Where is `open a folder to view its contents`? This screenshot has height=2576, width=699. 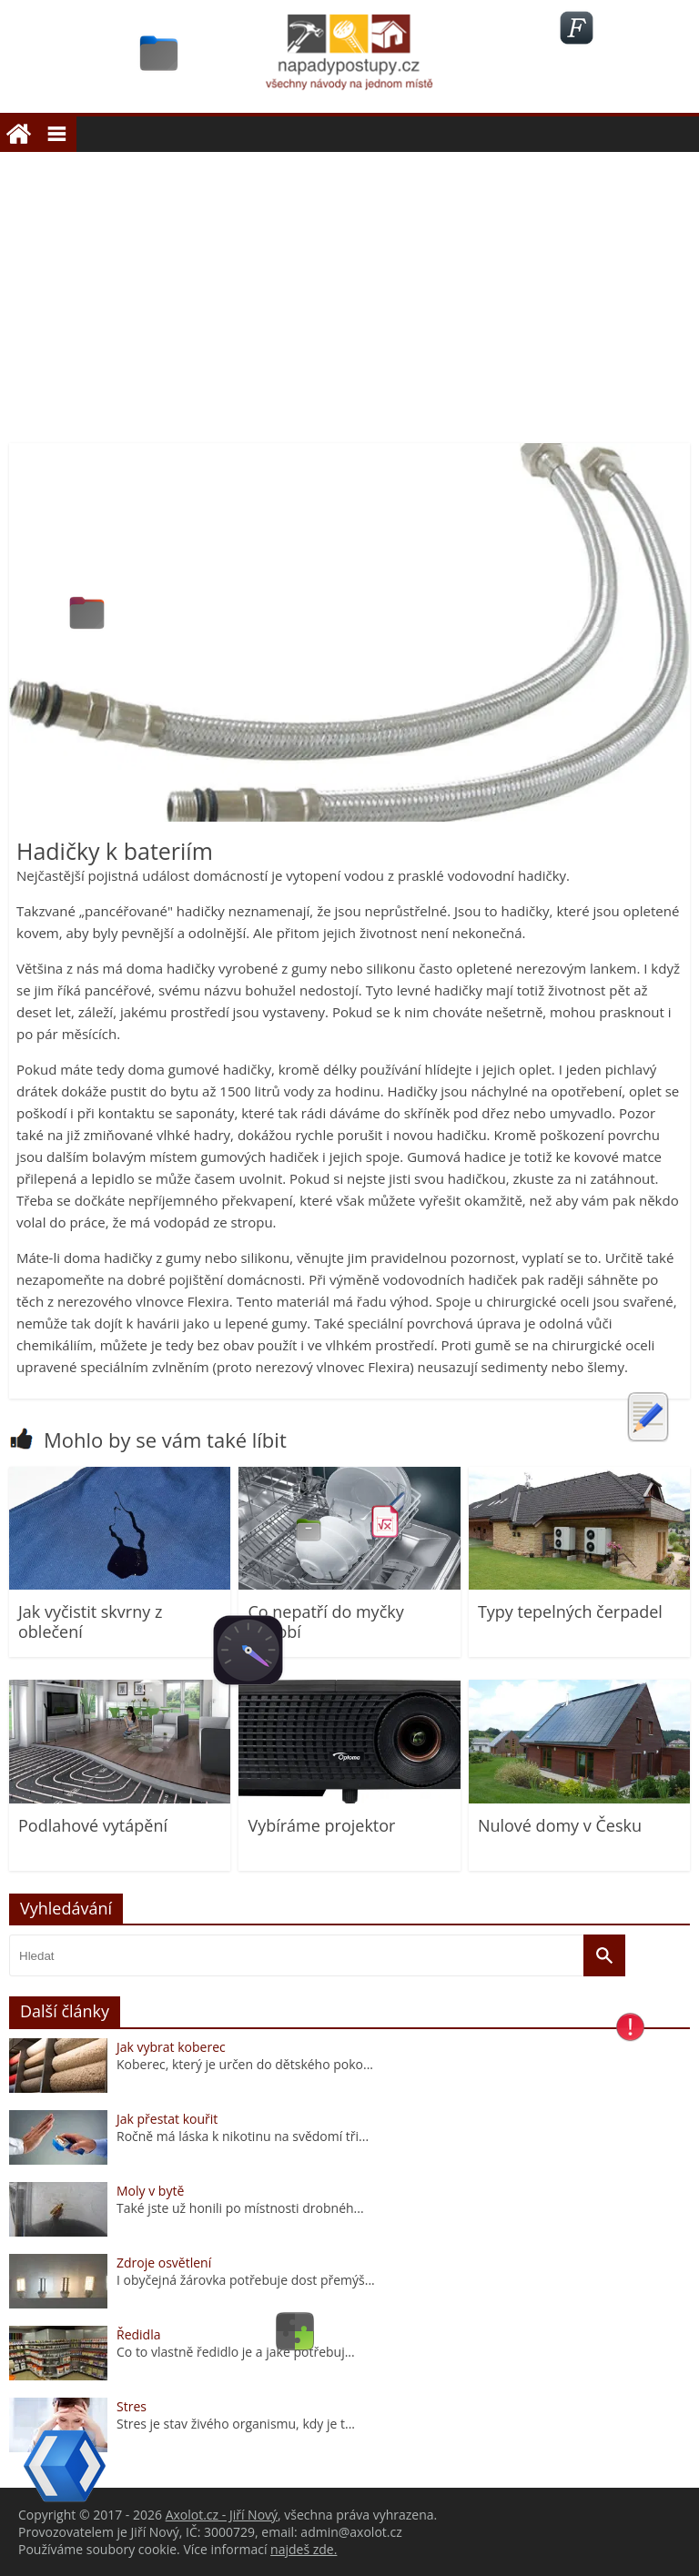 open a folder to view its contents is located at coordinates (158, 53).